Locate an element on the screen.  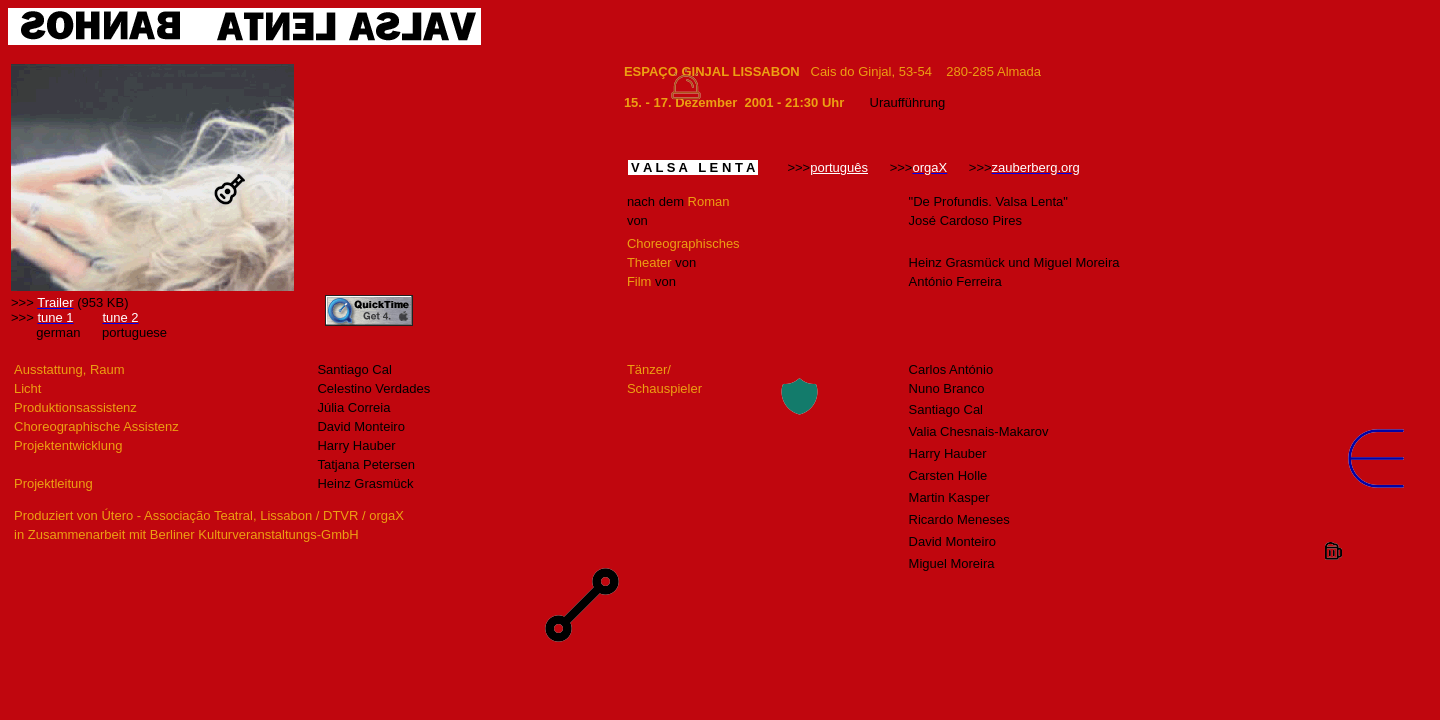
emergency alert or warning notification is located at coordinates (686, 87).